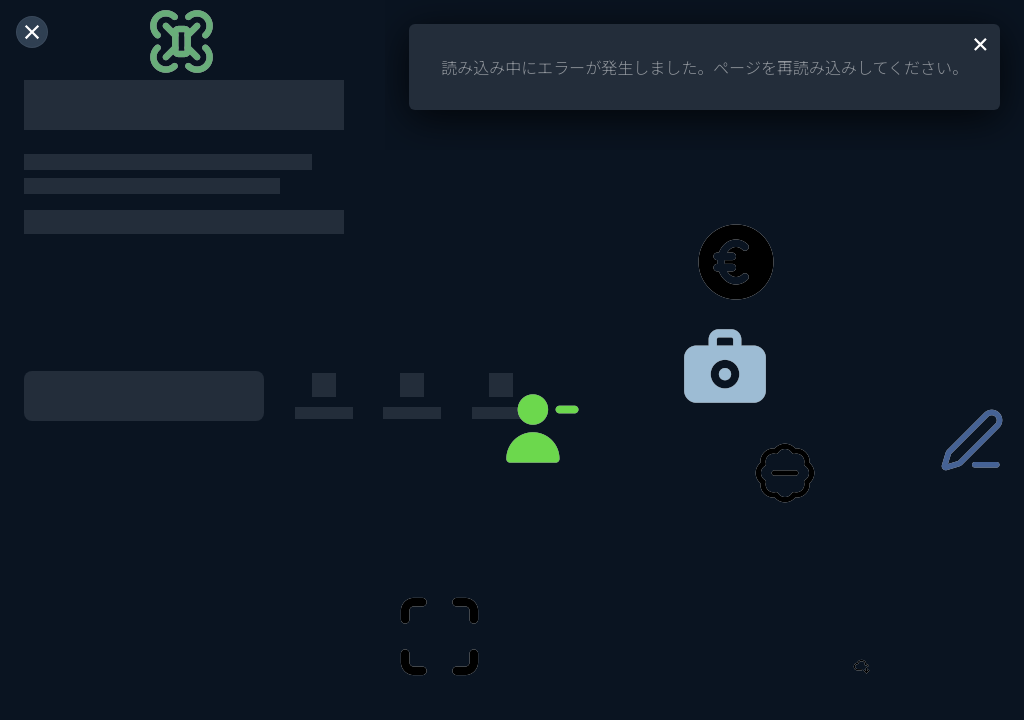 The image size is (1024, 720). Describe the element at coordinates (785, 473) in the screenshot. I see `remove a badge or label` at that location.